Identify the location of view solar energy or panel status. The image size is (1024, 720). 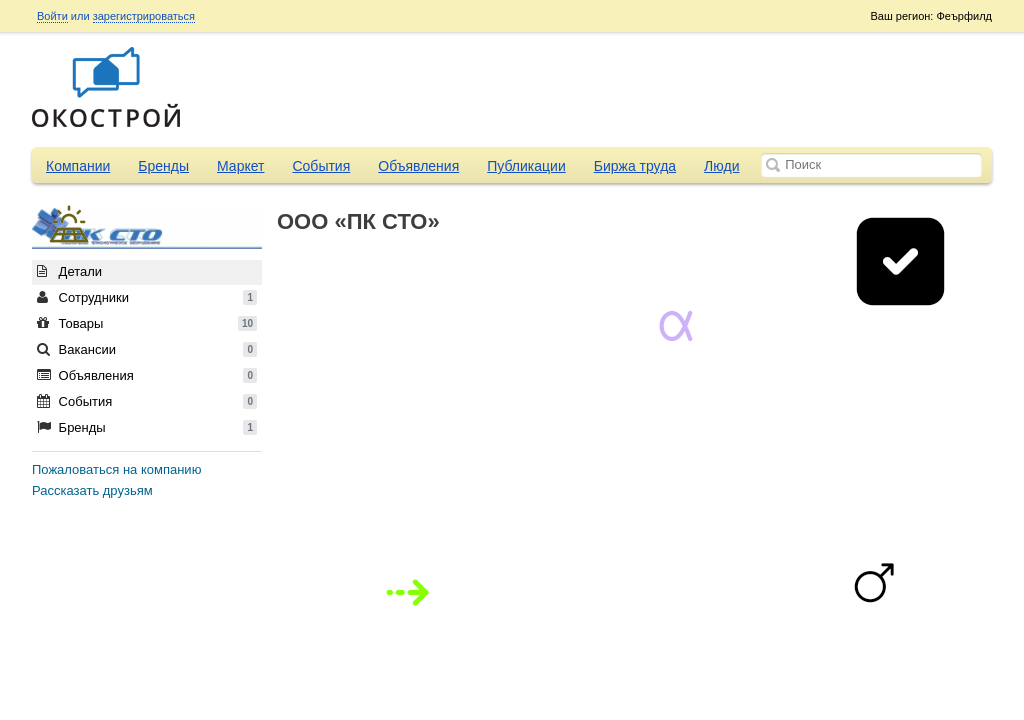
(69, 226).